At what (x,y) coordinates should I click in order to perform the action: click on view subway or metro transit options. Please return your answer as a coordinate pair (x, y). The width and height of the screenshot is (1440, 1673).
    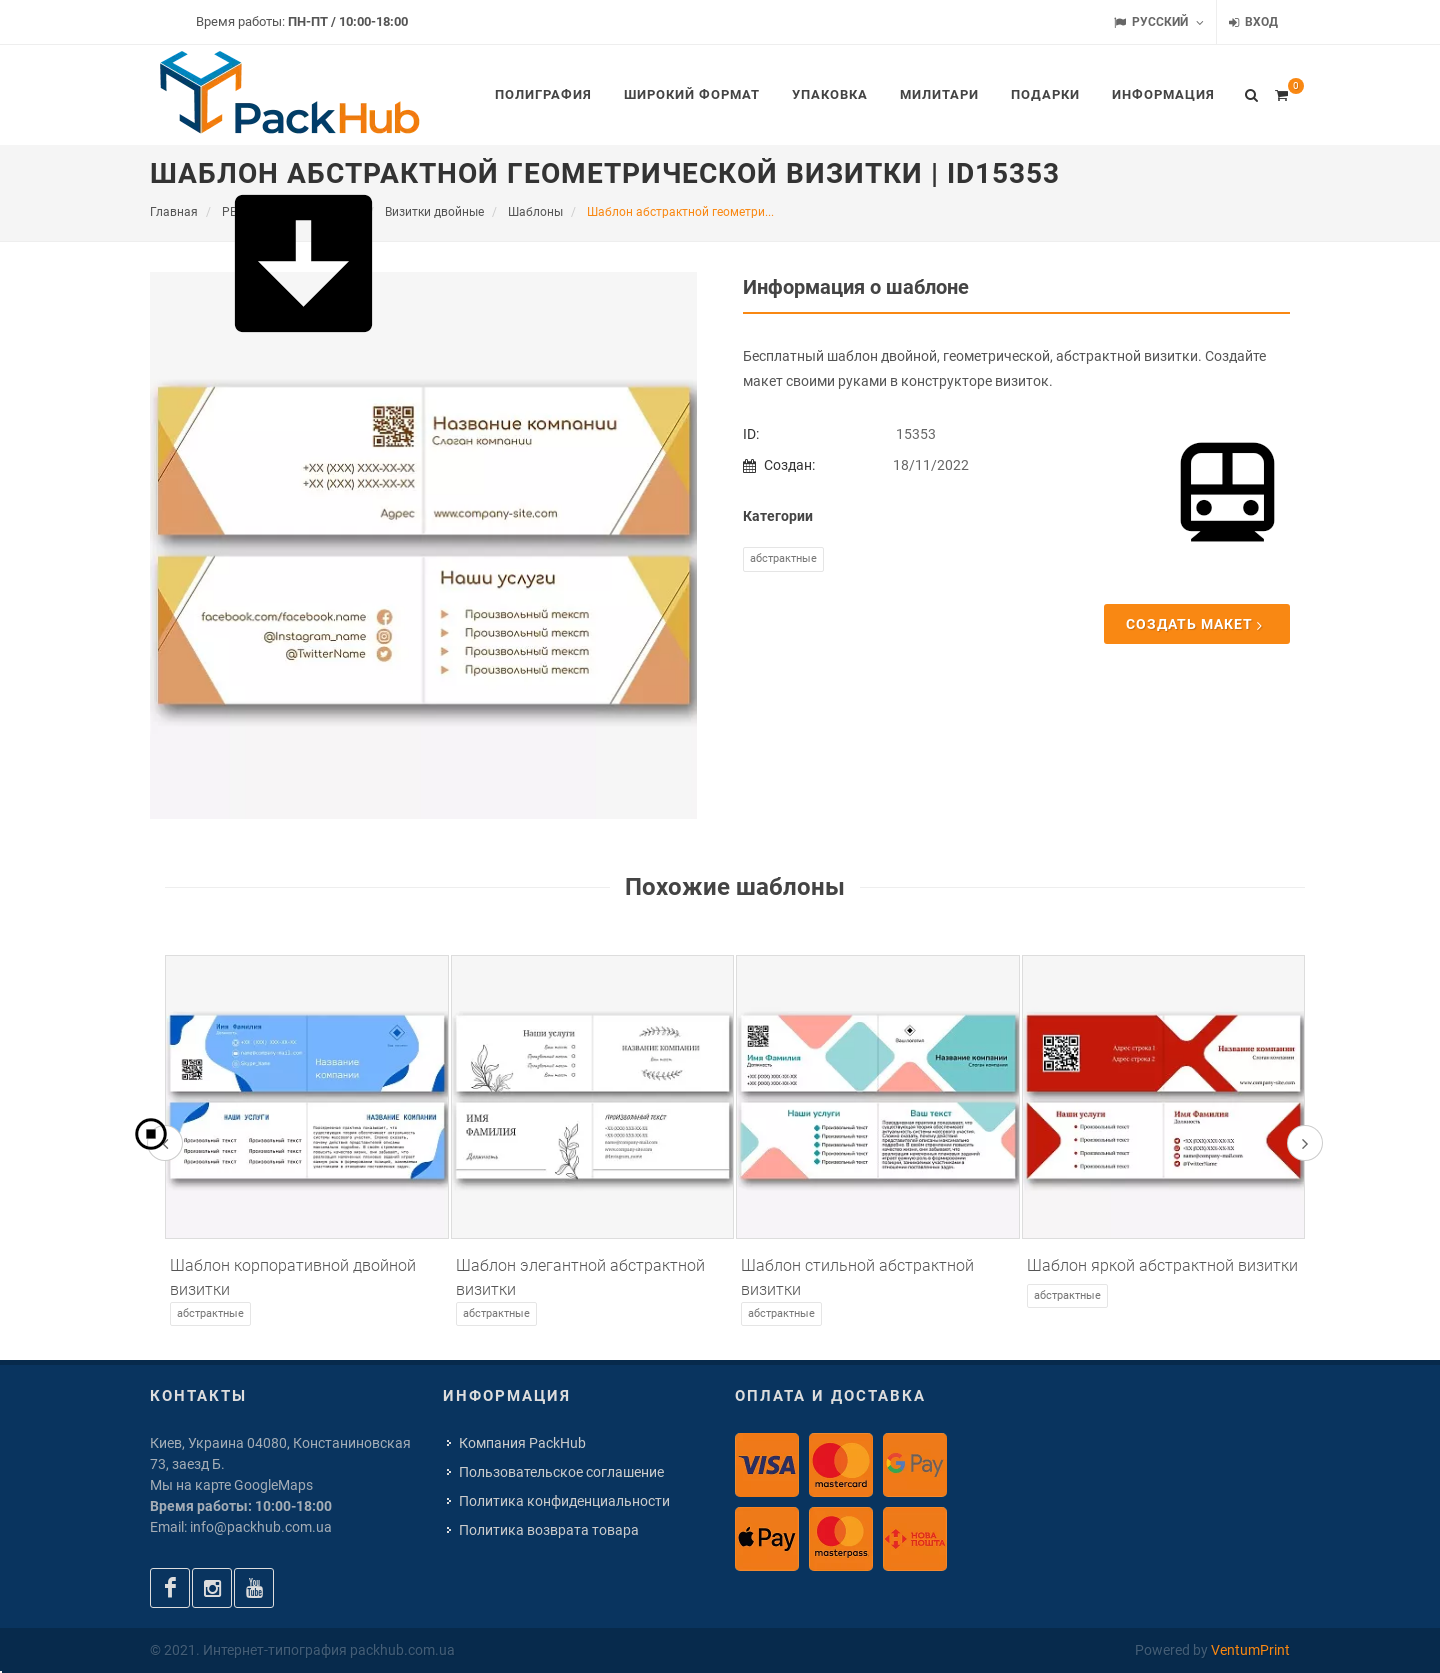
    Looking at the image, I should click on (1227, 489).